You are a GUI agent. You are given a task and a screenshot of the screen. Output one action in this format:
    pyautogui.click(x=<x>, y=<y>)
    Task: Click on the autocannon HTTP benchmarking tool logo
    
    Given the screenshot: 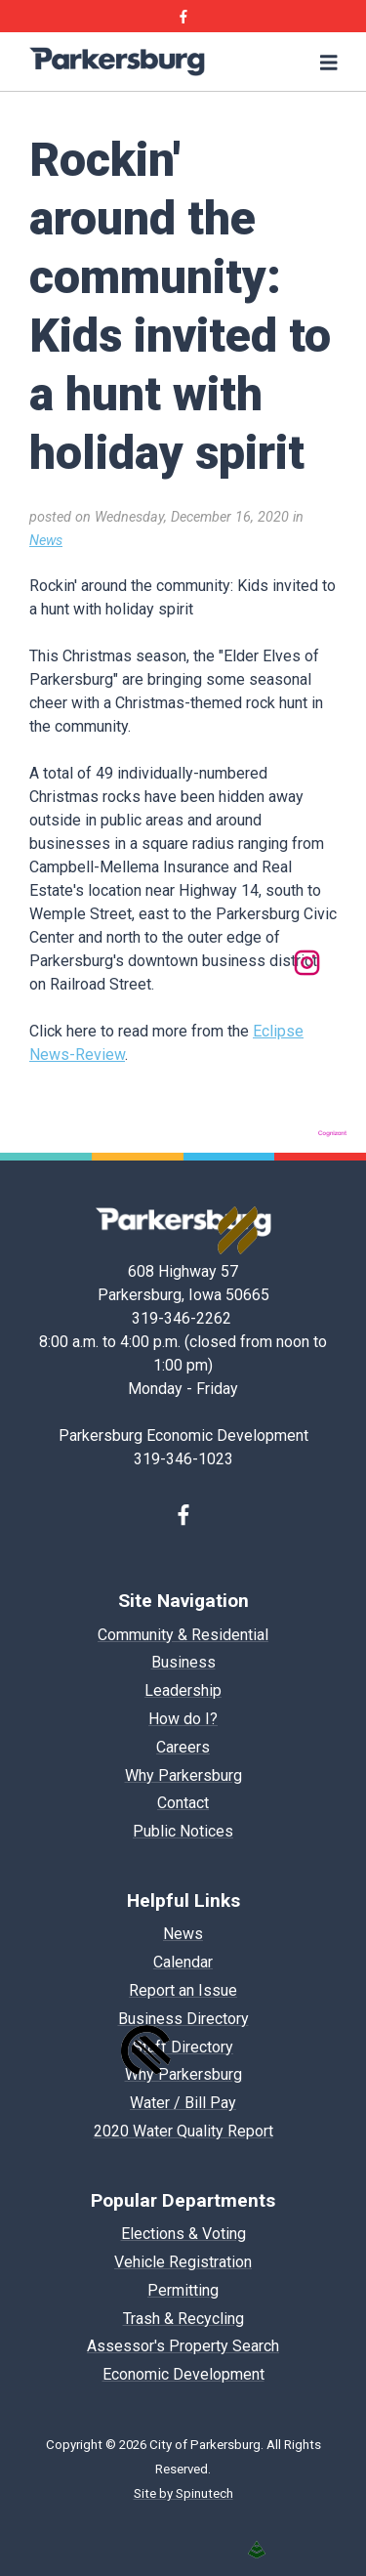 What is the action you would take?
    pyautogui.click(x=145, y=2049)
    